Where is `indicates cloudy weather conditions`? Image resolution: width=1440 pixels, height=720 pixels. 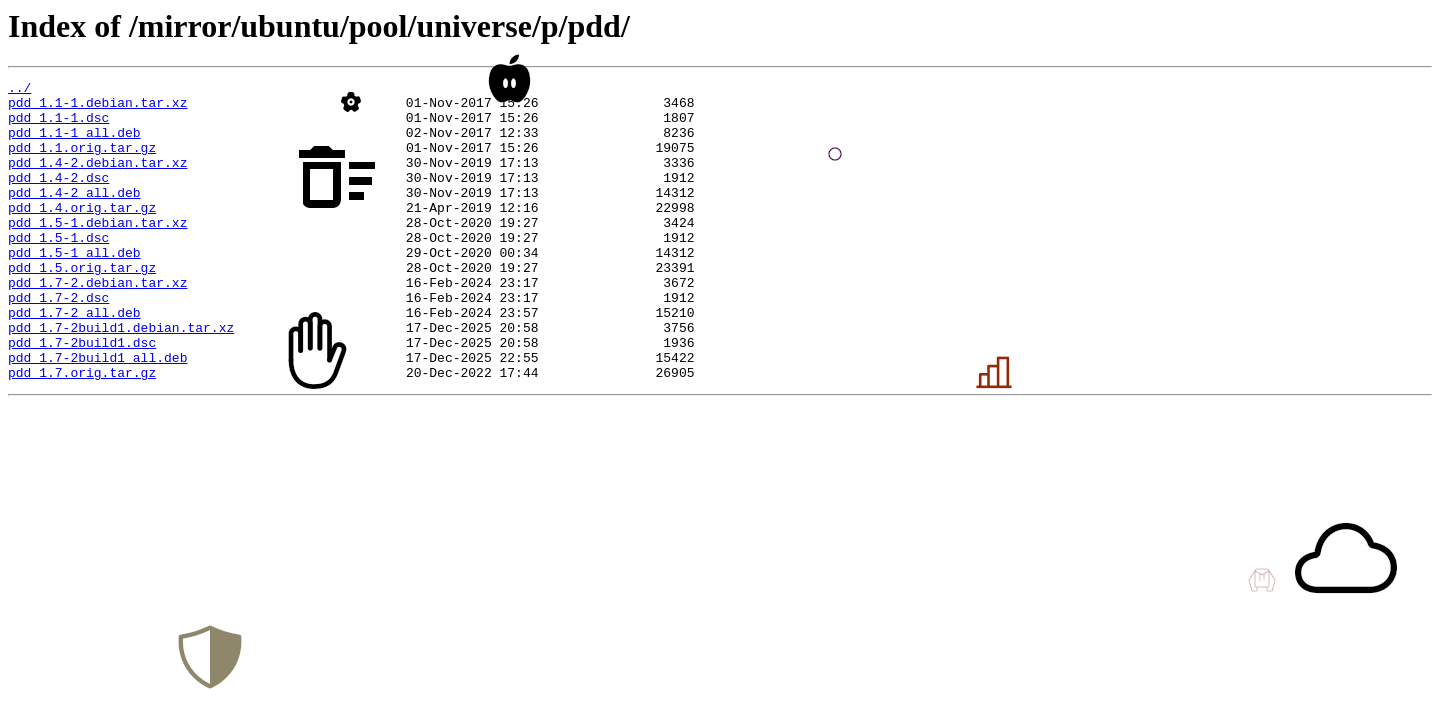
indicates cloudy weather conditions is located at coordinates (1346, 558).